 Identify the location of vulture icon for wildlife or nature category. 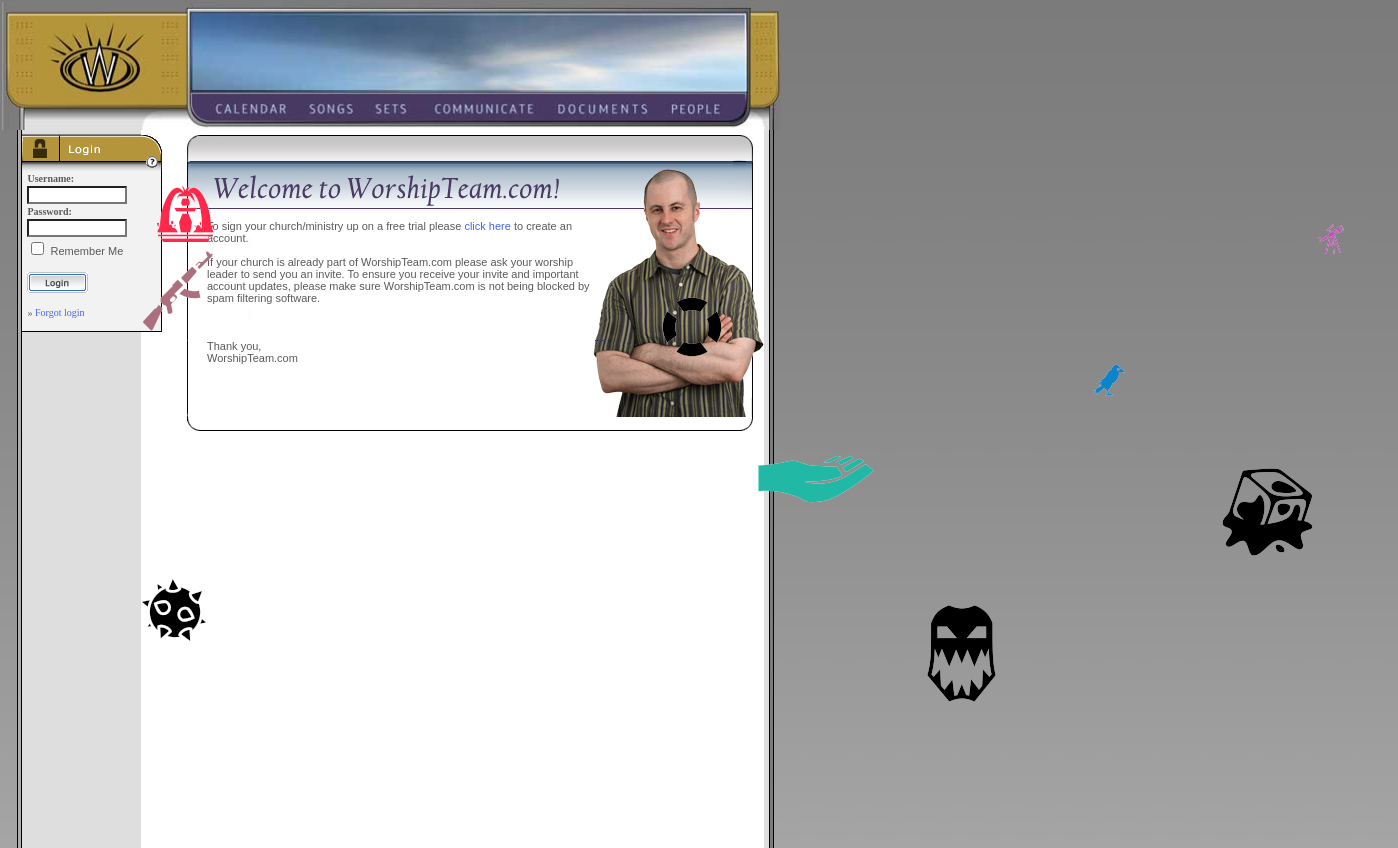
(1109, 380).